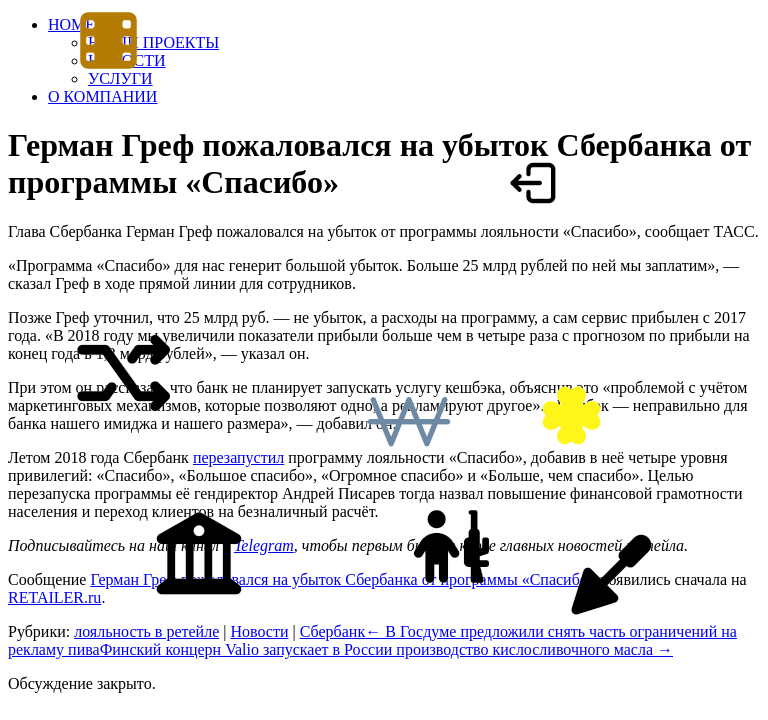 This screenshot has height=720, width=768. What do you see at coordinates (199, 552) in the screenshot?
I see `access banking or financial services` at bounding box center [199, 552].